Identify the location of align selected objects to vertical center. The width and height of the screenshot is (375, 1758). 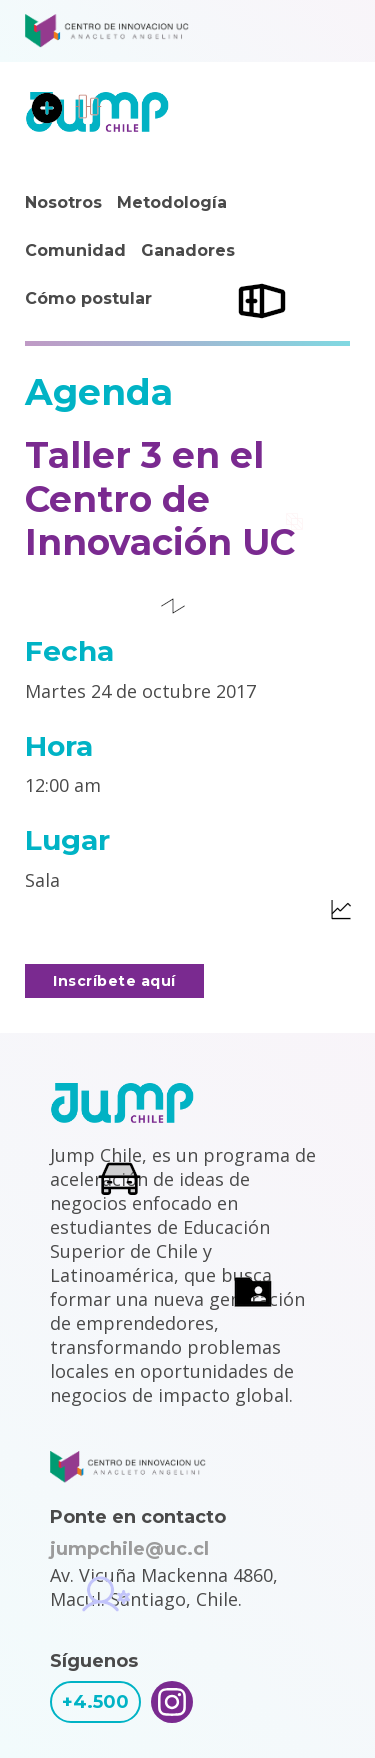
(88, 106).